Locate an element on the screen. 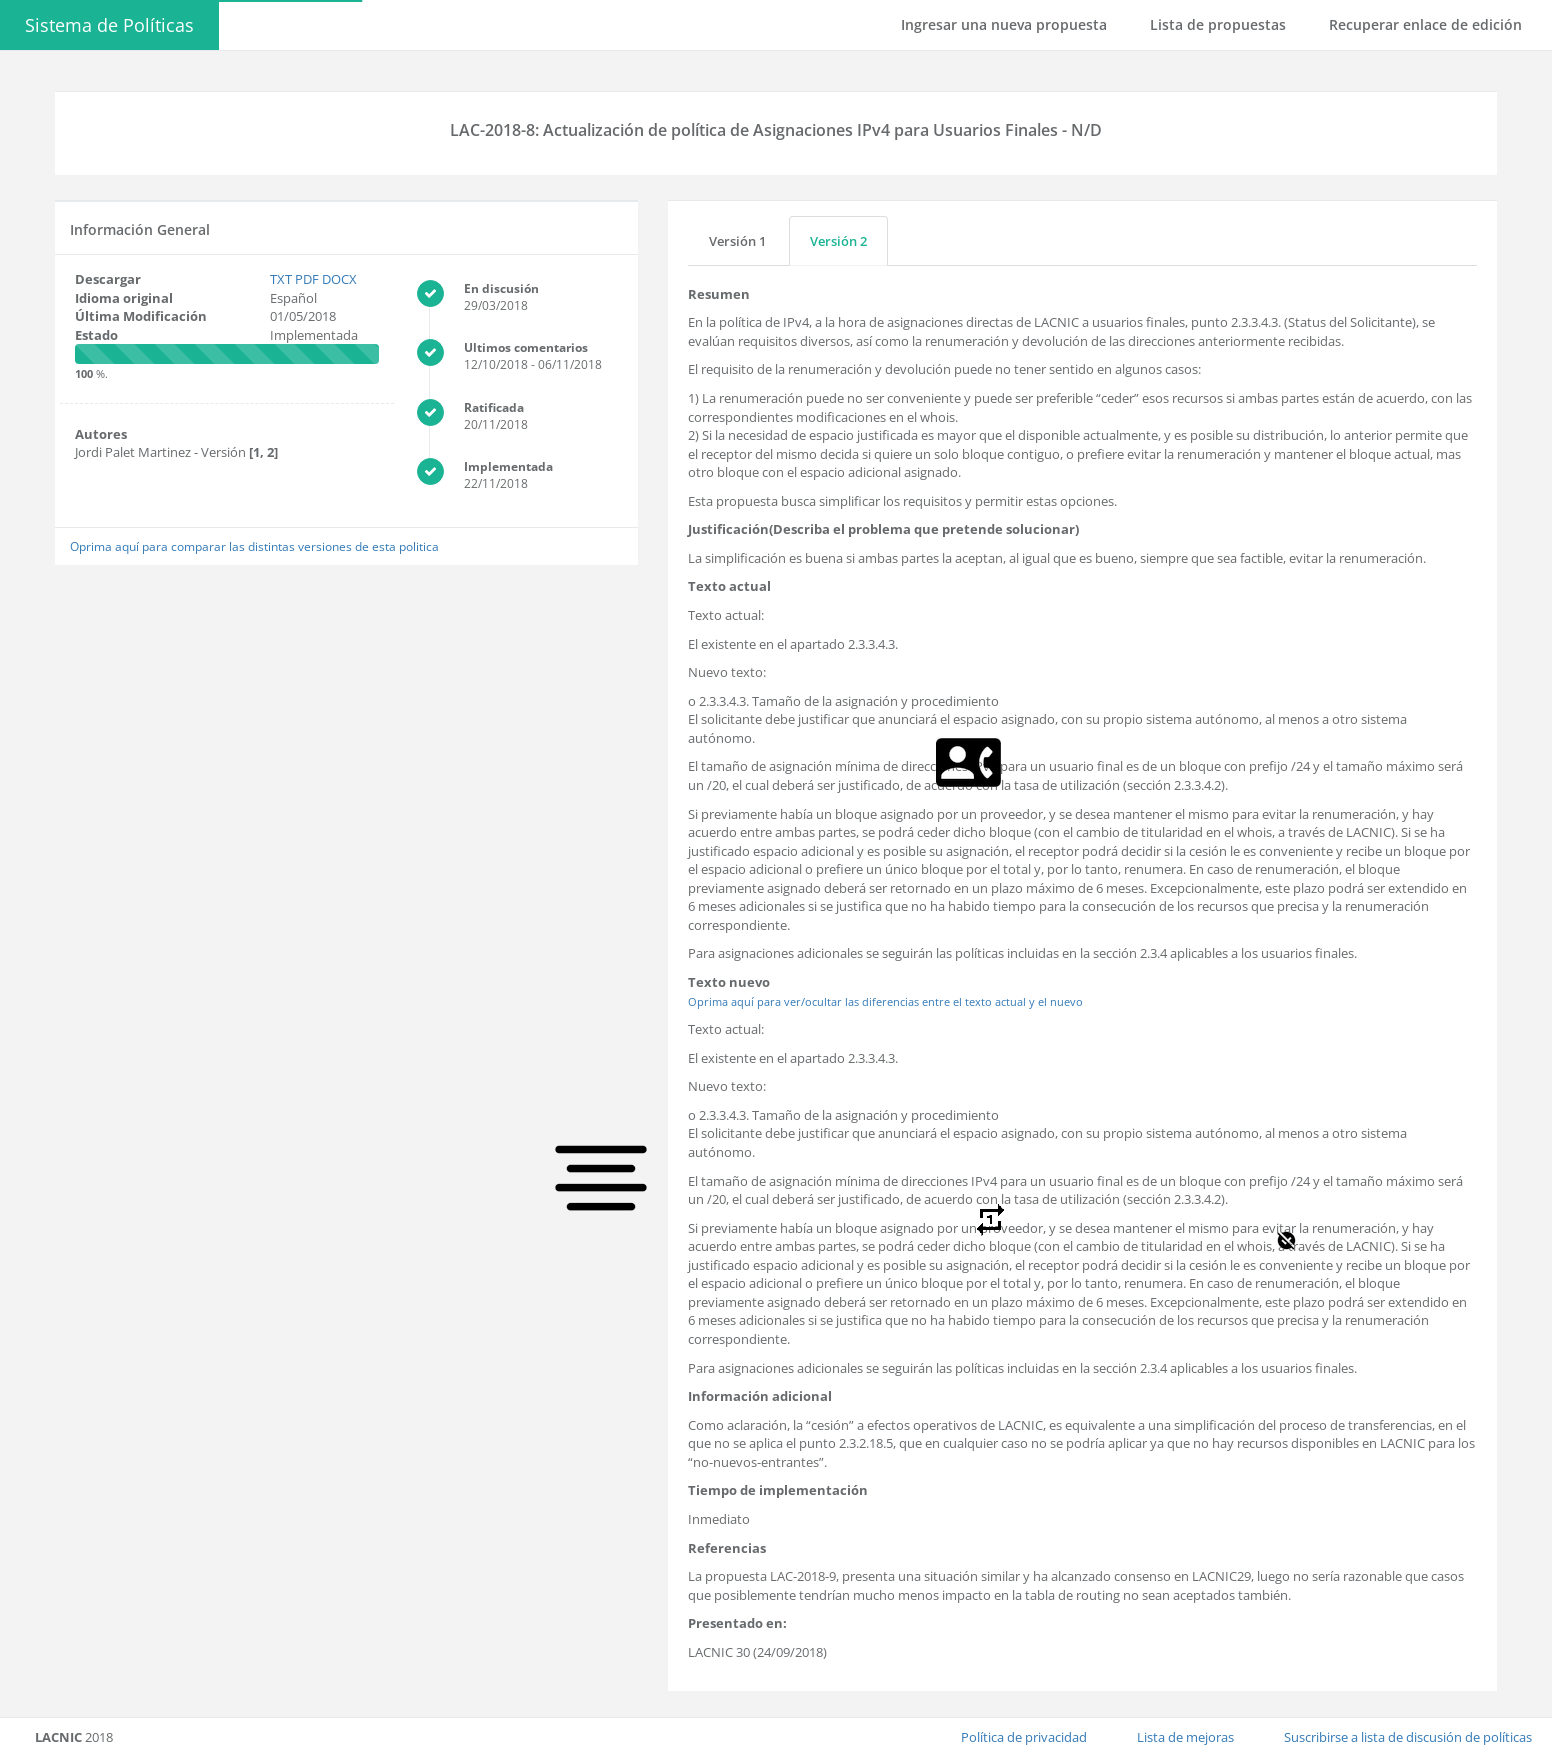 This screenshot has width=1552, height=1756. view contact's phone number is located at coordinates (968, 762).